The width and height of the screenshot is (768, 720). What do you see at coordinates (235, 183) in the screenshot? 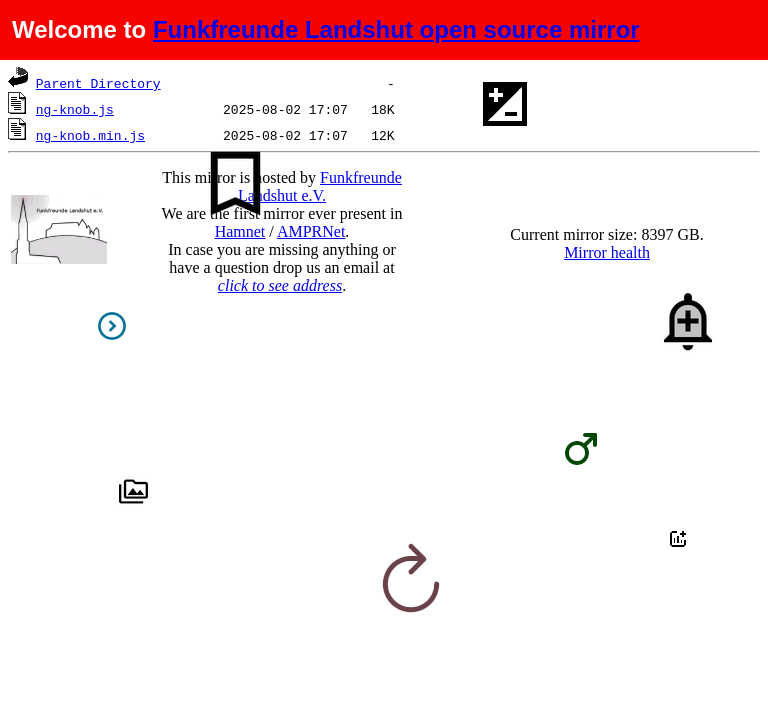
I see `bookmark this item` at bounding box center [235, 183].